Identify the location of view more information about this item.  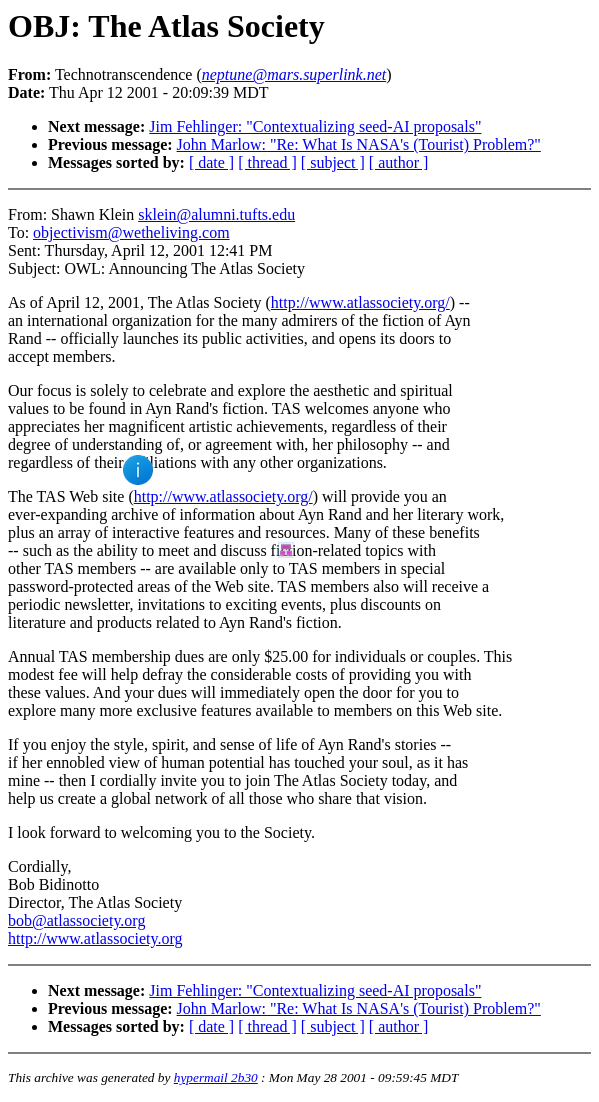
(138, 470).